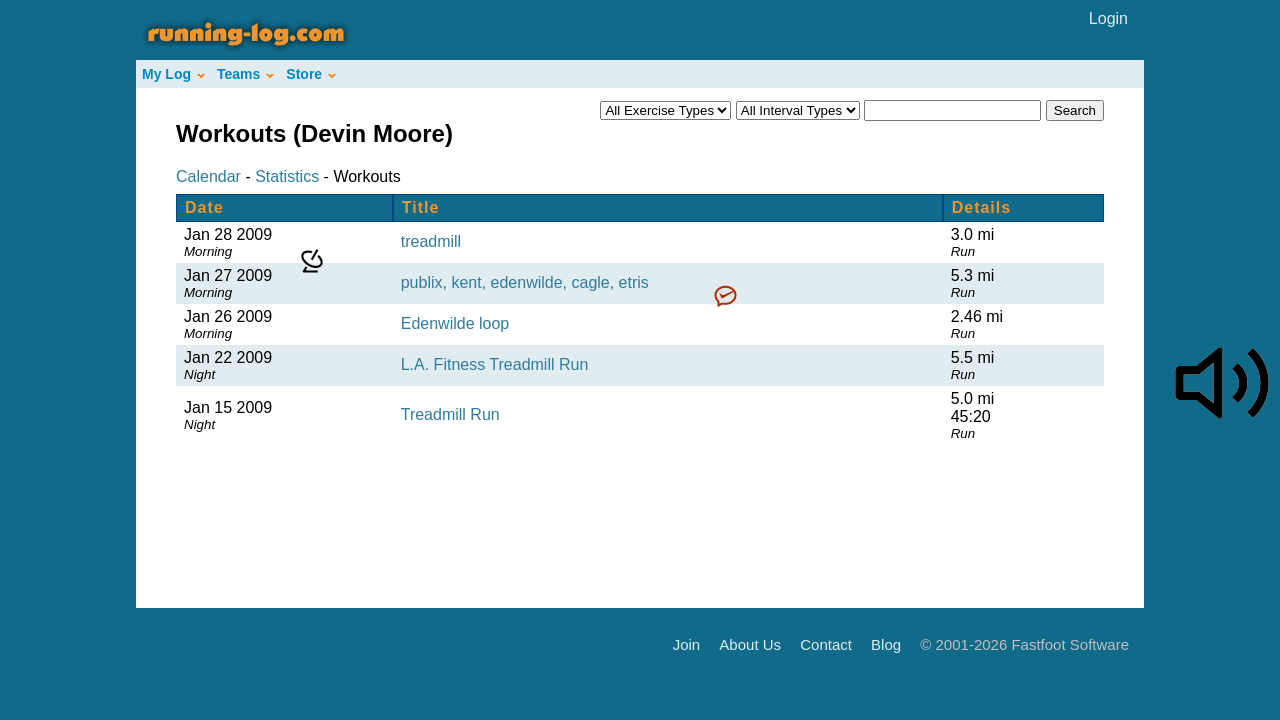 The width and height of the screenshot is (1280, 720). I want to click on increase audio volume, so click(1222, 383).